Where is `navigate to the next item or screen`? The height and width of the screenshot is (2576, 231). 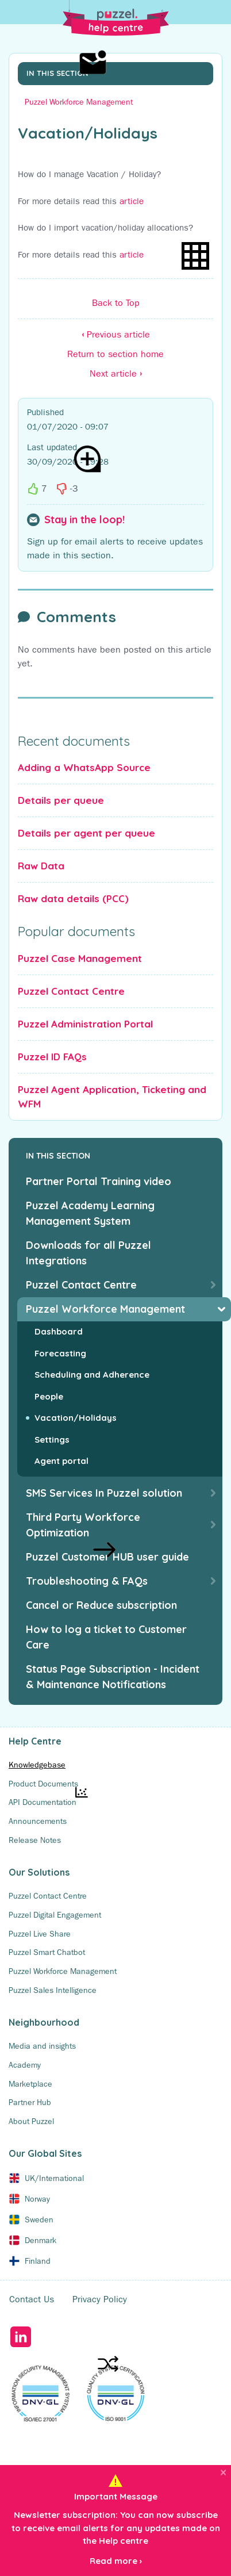 navigate to the next item or screen is located at coordinates (105, 1550).